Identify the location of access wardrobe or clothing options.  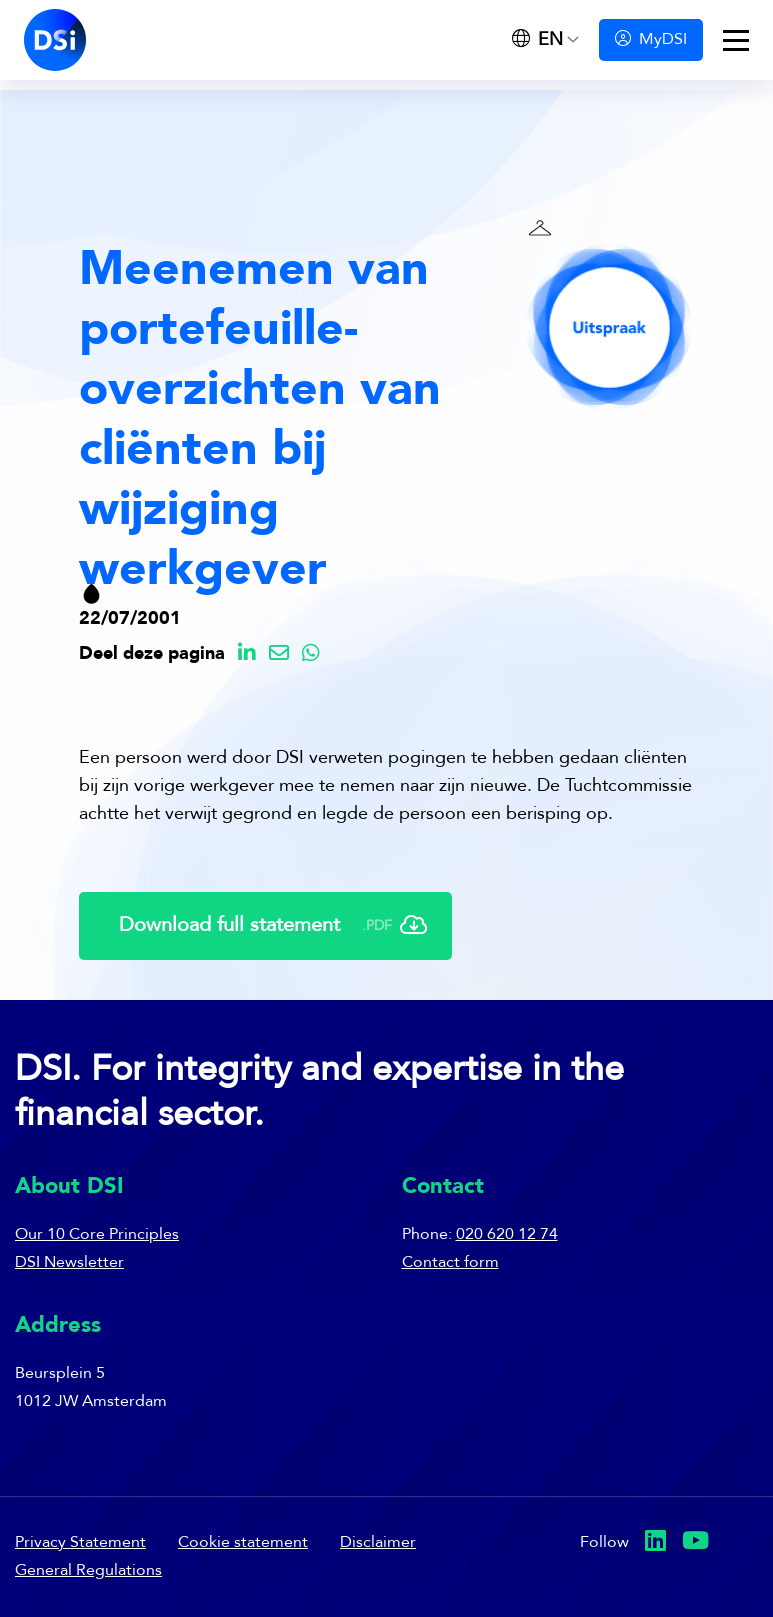
(540, 229).